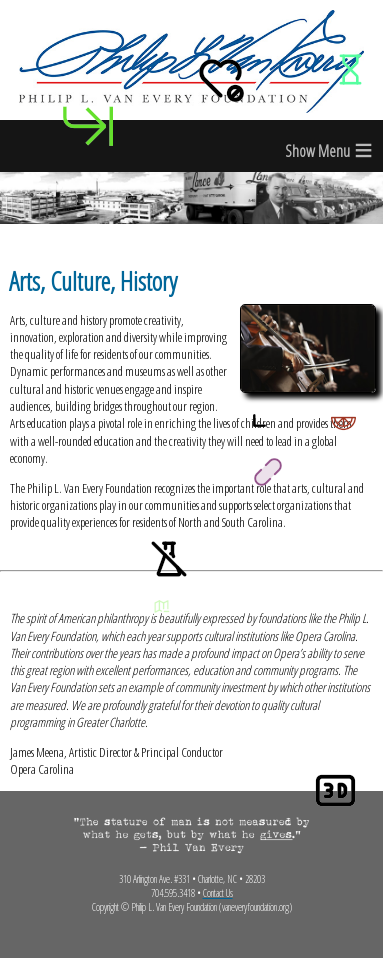 Image resolution: width=383 pixels, height=958 pixels. I want to click on disconnect or unlink connected items, so click(268, 472).